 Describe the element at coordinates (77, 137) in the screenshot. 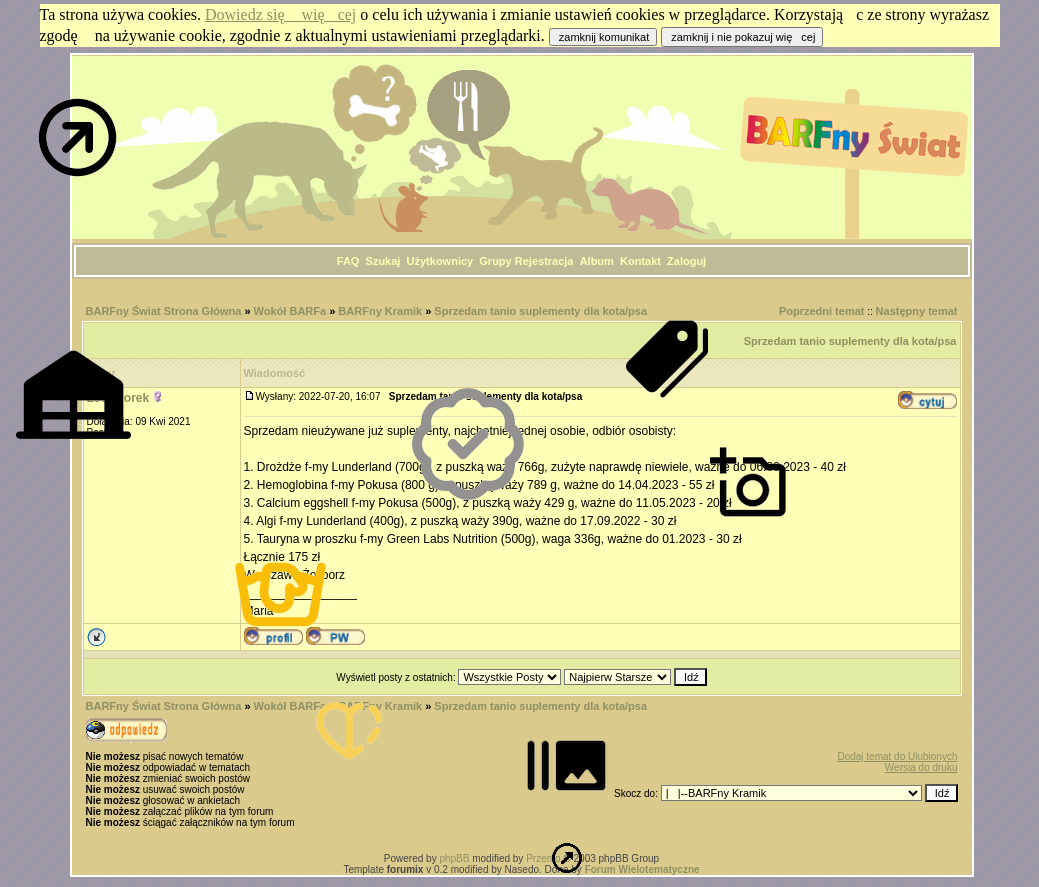

I see `open link in new tab or window` at that location.